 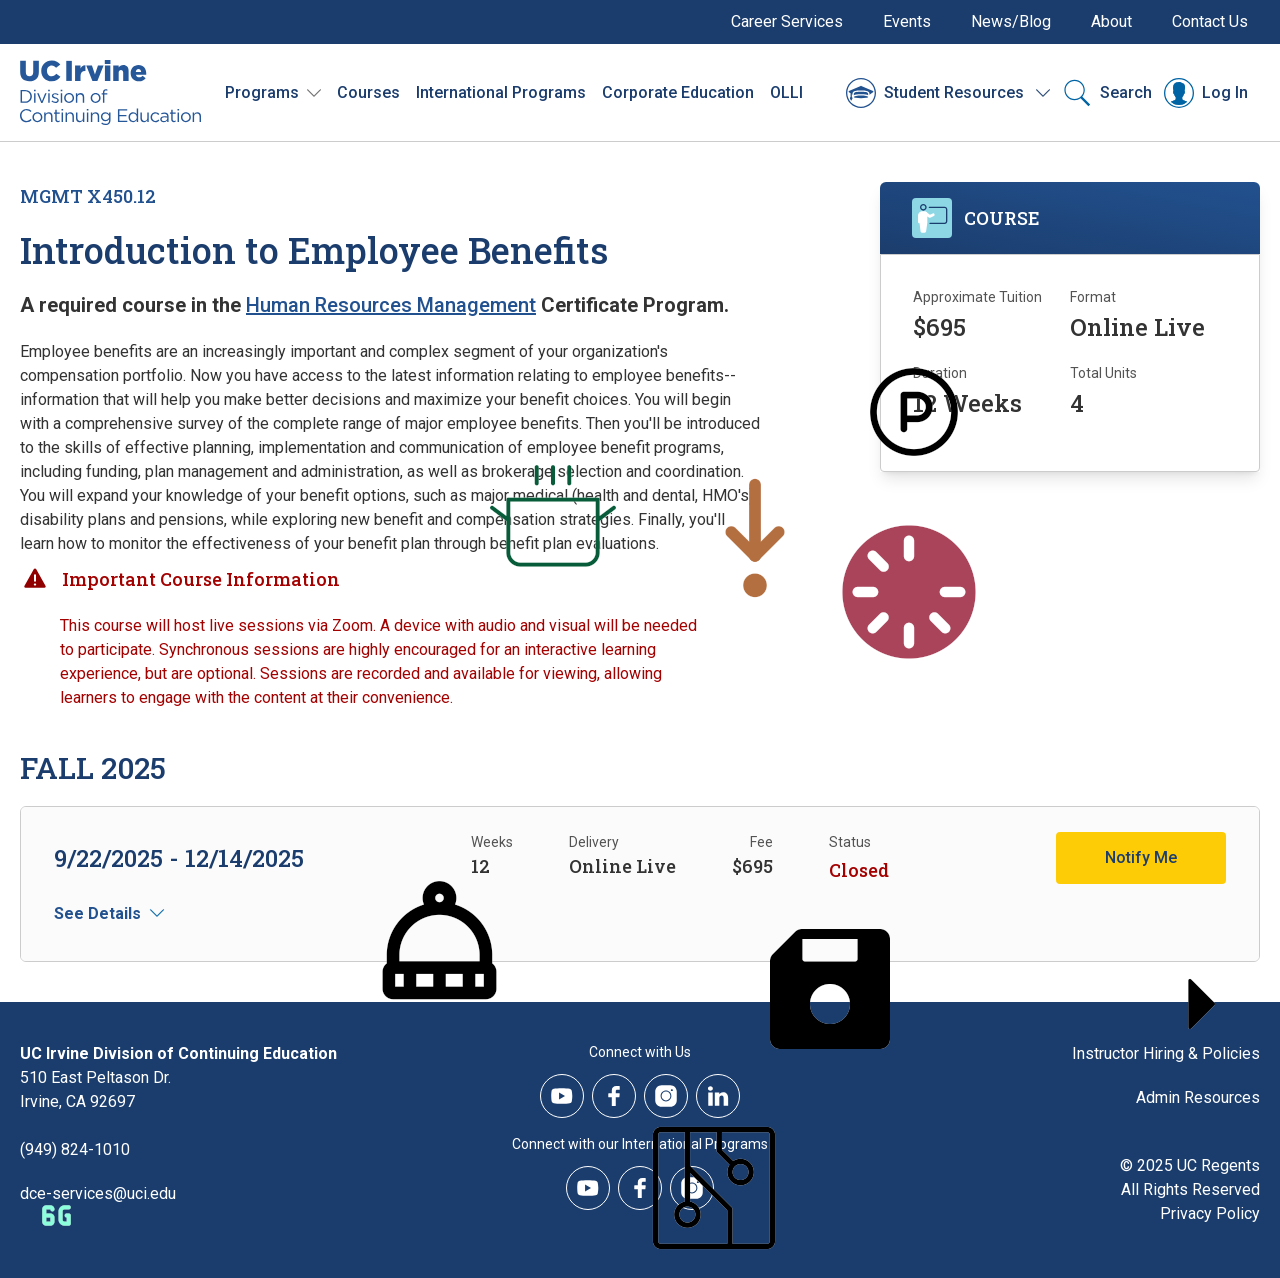 I want to click on access hardware or circuit settings, so click(x=714, y=1188).